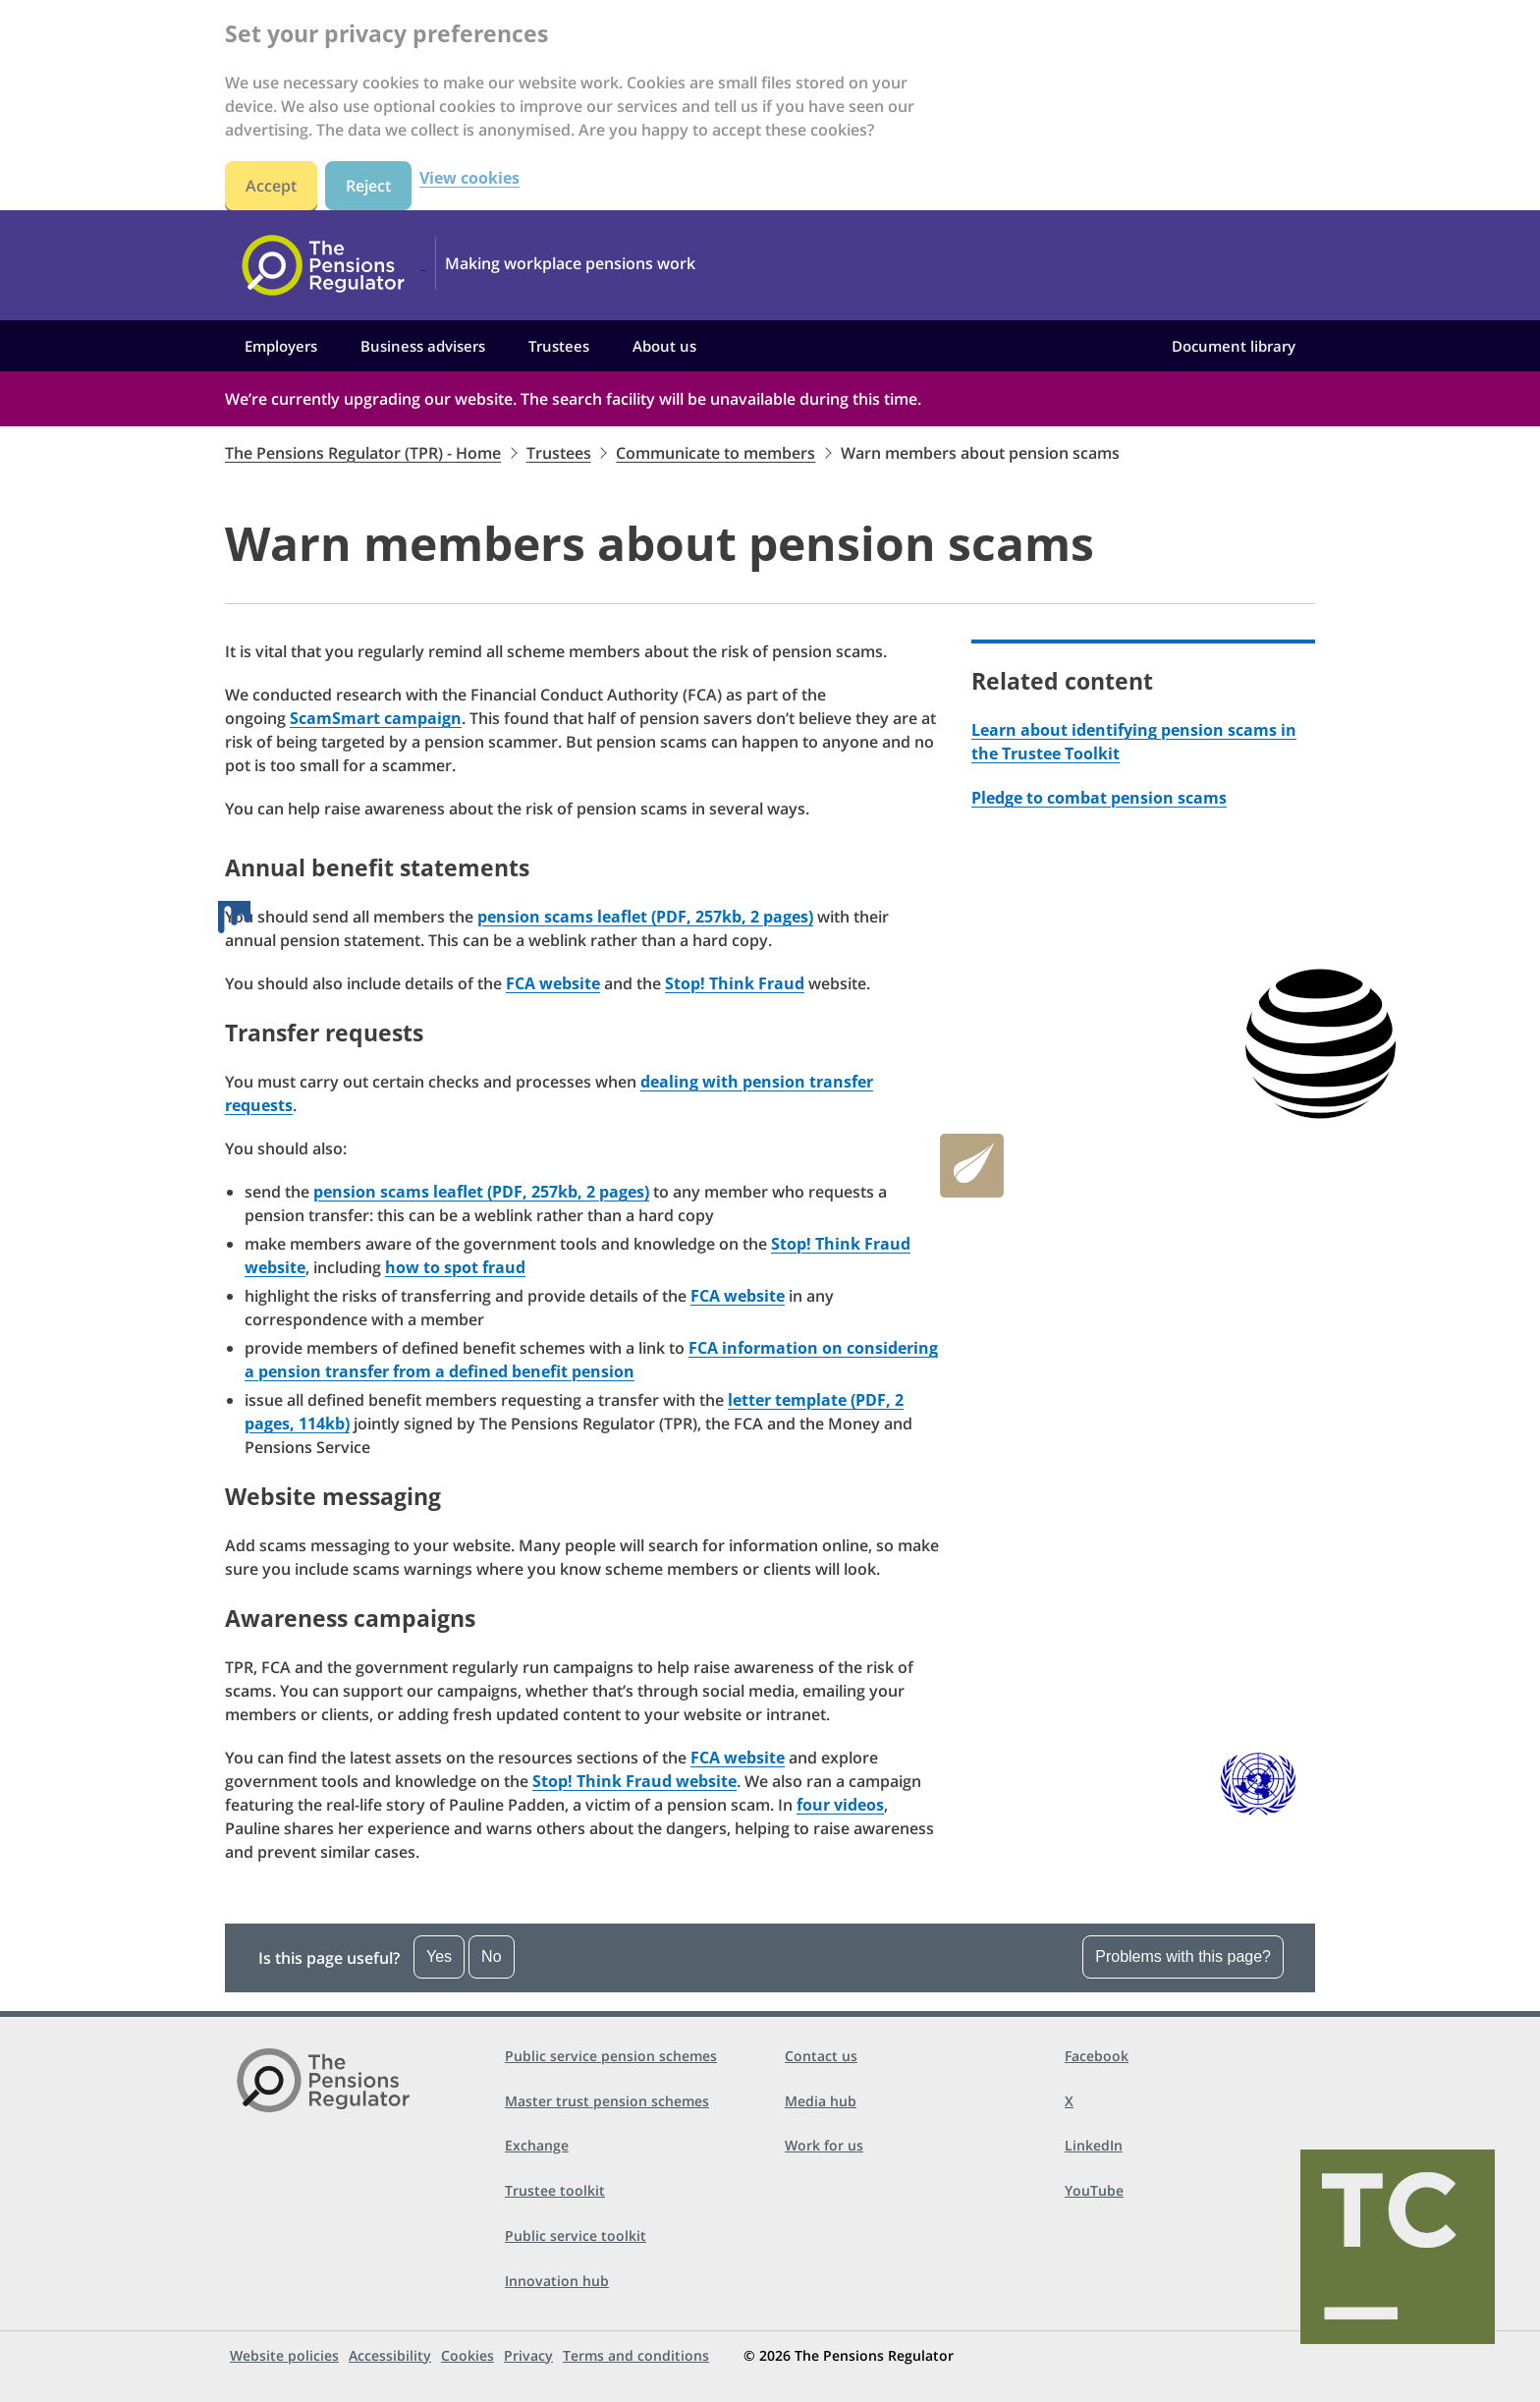 The height and width of the screenshot is (2402, 1540). What do you see at coordinates (234, 917) in the screenshot?
I see `open the Mix app` at bounding box center [234, 917].